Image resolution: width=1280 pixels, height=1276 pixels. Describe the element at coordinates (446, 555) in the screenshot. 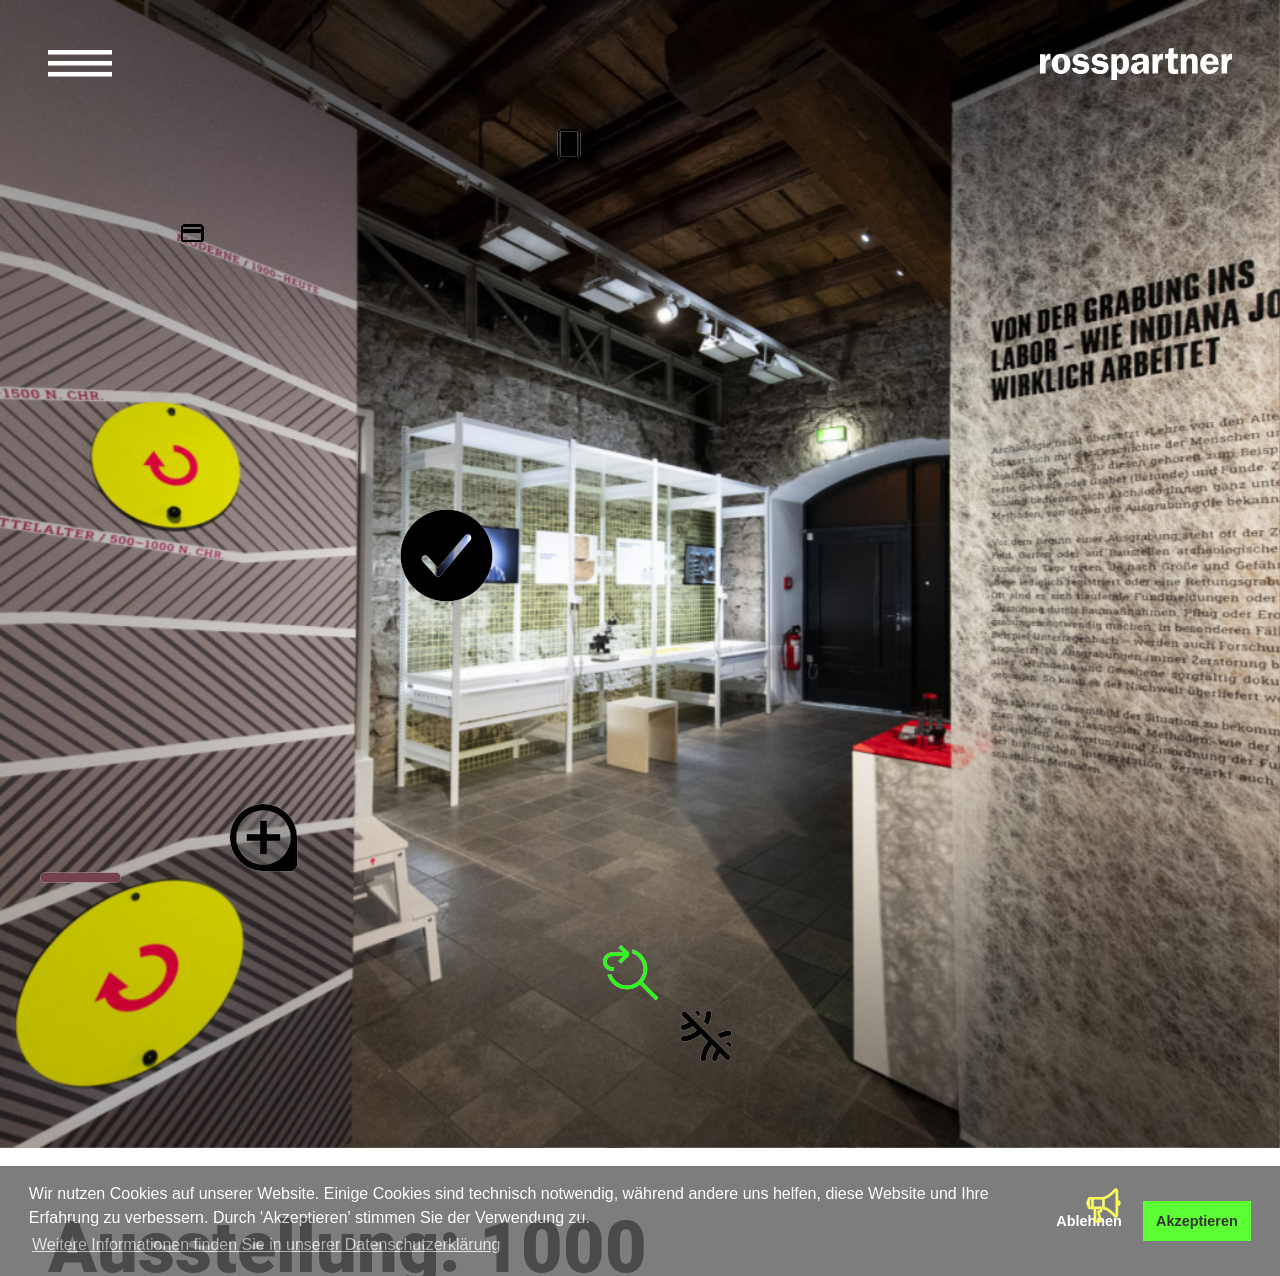

I see `indicates a completed or successful action` at that location.